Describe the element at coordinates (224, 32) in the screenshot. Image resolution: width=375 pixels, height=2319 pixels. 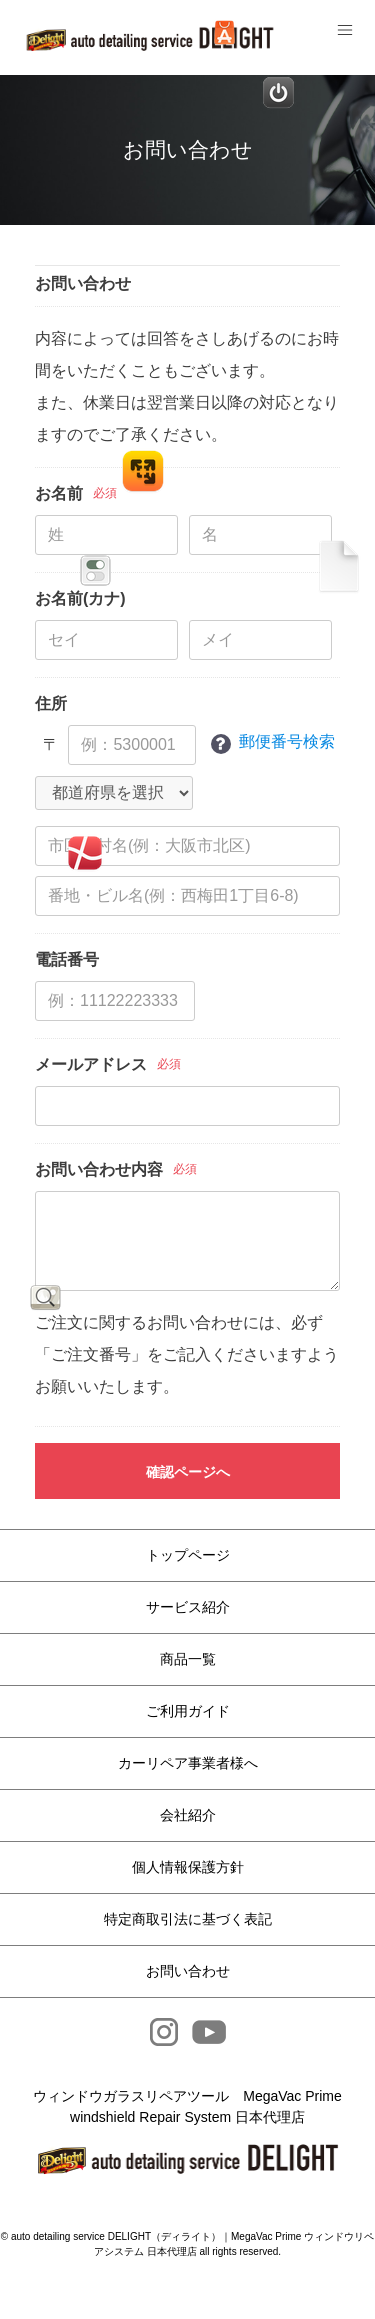
I see `open the app store to browse and download applications` at that location.